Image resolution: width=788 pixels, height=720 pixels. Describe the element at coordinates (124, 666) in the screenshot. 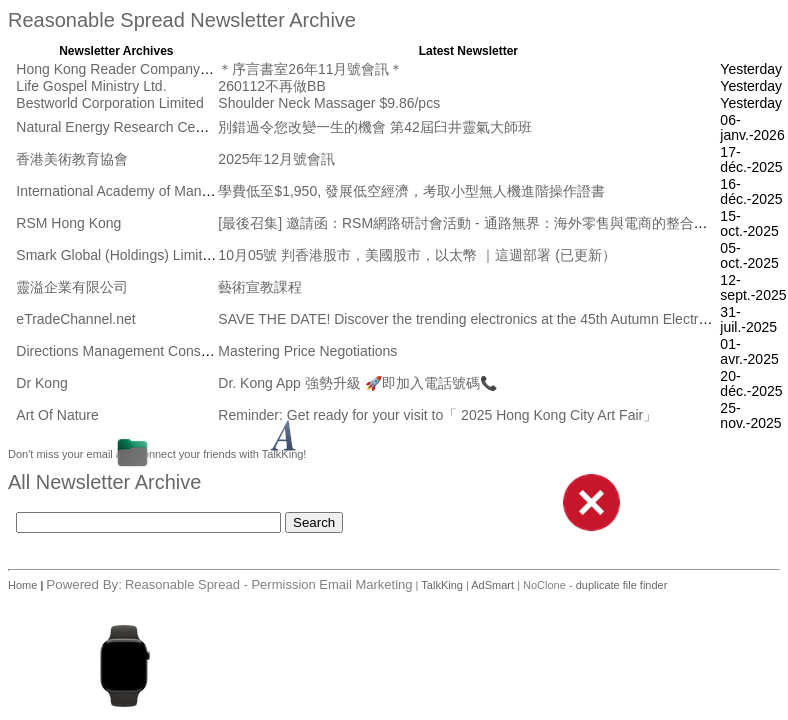

I see `apple watch series 10 device icon` at that location.